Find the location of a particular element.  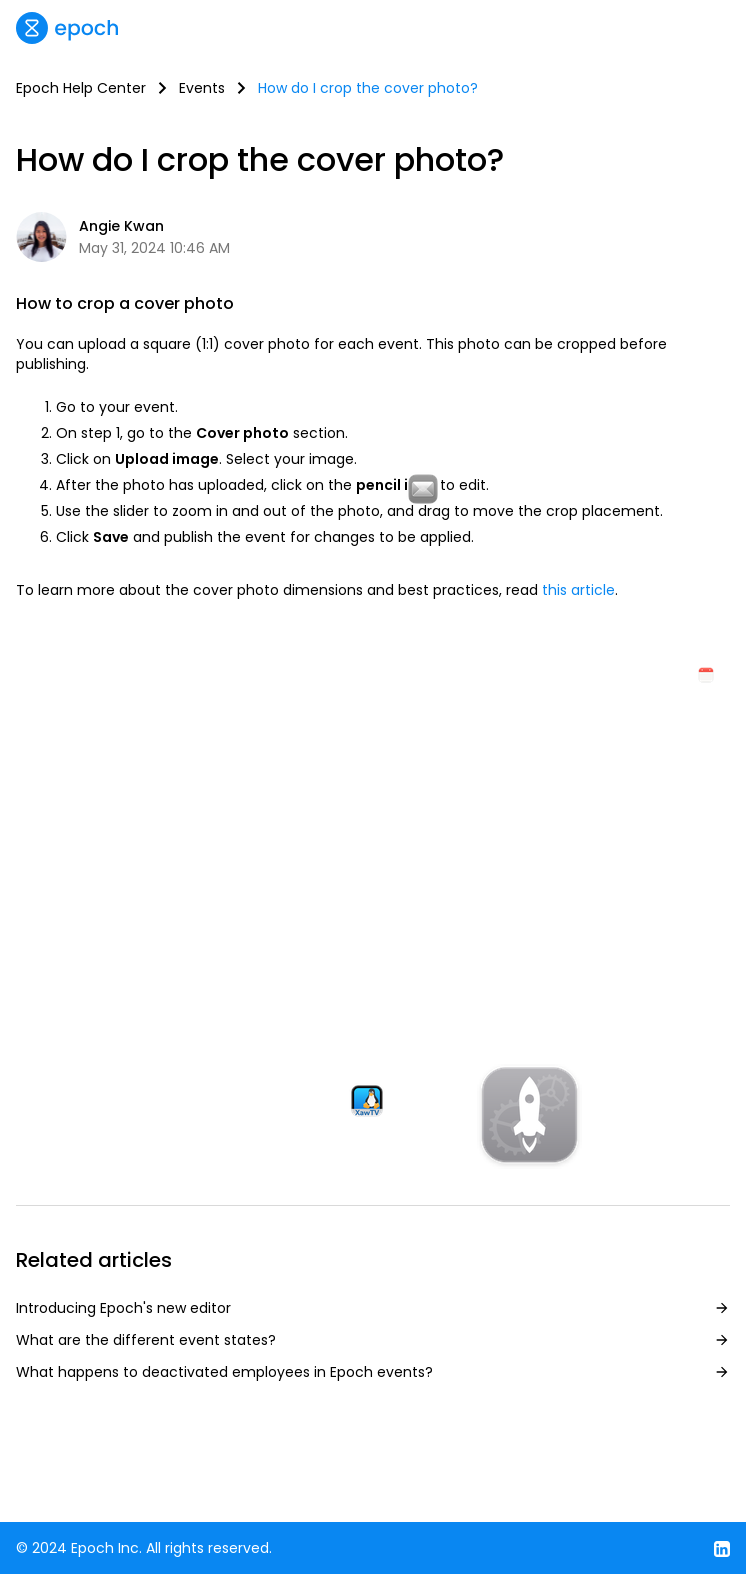

open a calendar file is located at coordinates (706, 675).